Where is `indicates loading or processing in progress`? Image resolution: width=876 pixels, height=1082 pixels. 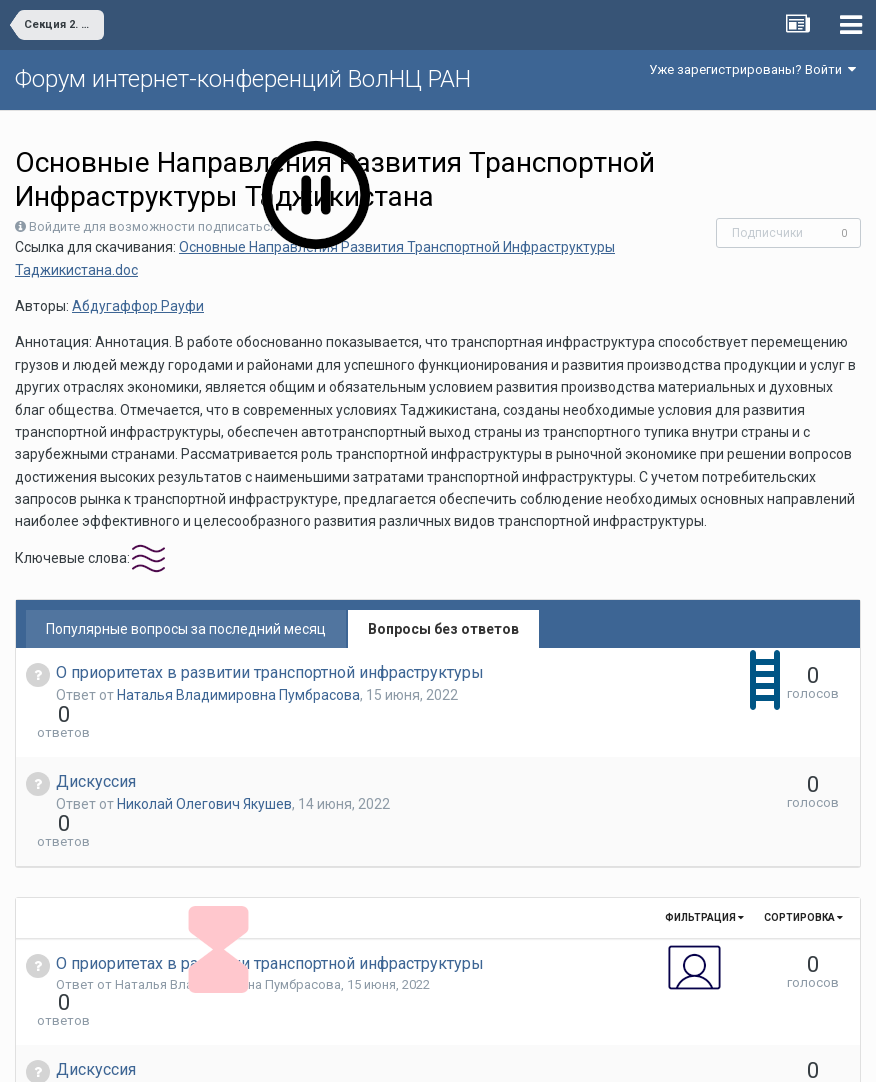
indicates loading or processing in progress is located at coordinates (218, 949).